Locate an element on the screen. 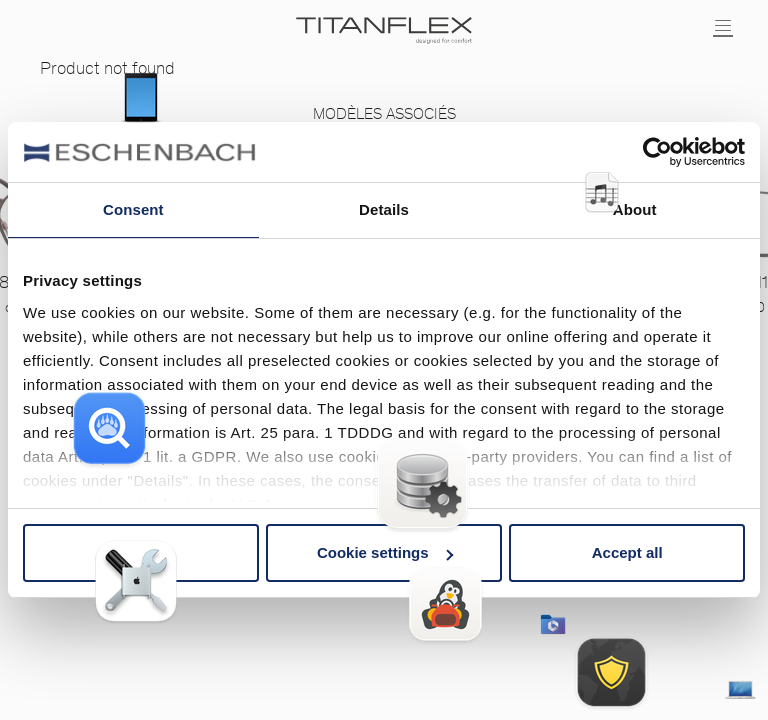  open baloo file search preferences is located at coordinates (109, 429).